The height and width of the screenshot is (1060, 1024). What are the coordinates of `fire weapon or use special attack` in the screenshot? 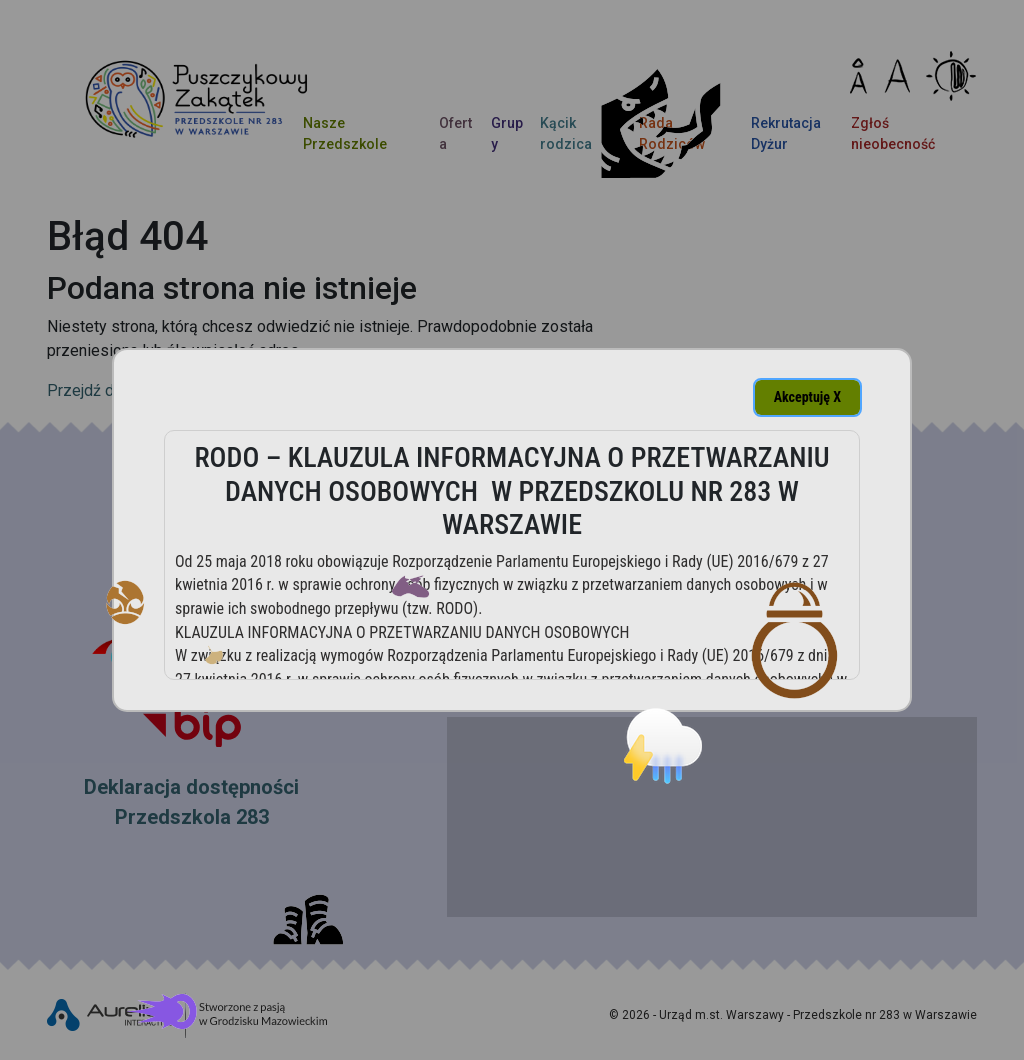 It's located at (161, 1011).